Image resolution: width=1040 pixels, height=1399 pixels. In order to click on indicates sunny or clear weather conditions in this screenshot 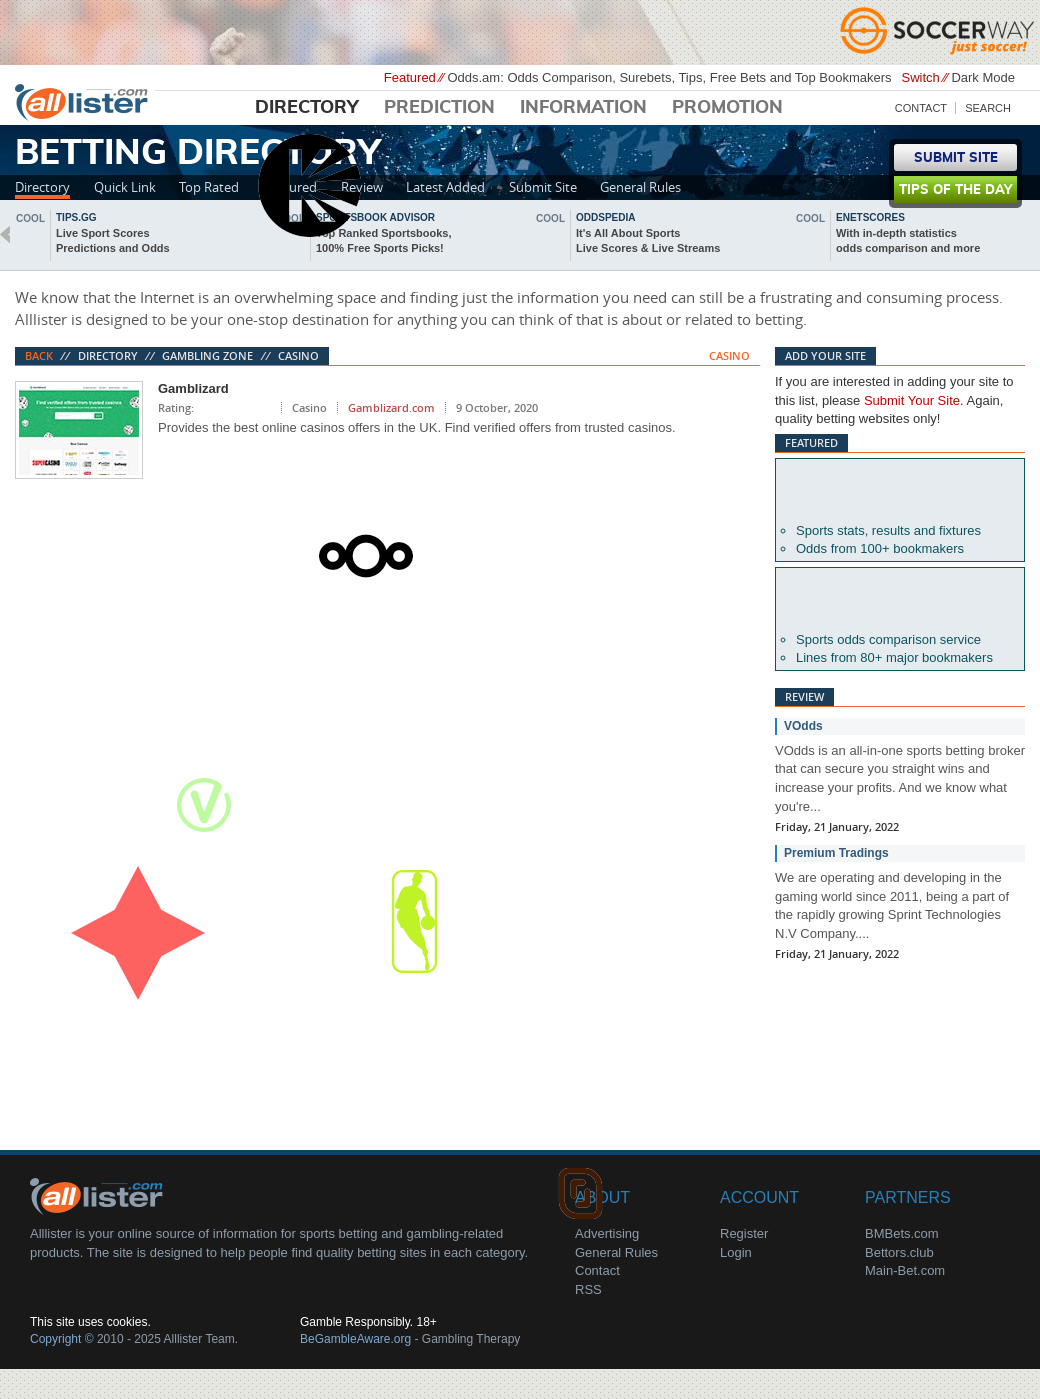, I will do `click(138, 933)`.